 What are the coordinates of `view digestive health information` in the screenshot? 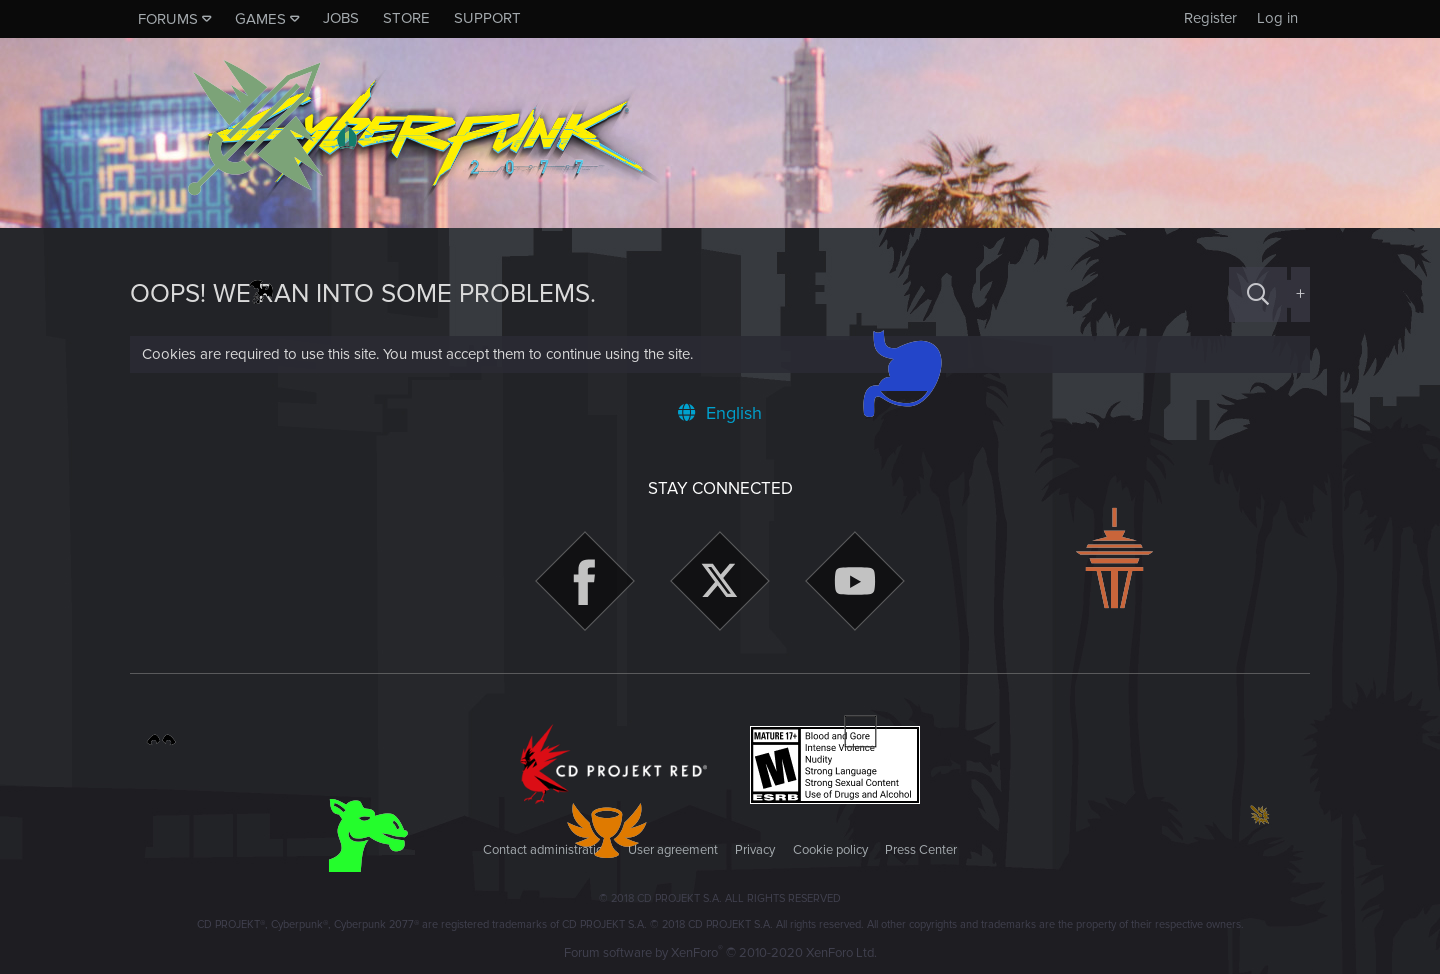 It's located at (902, 373).